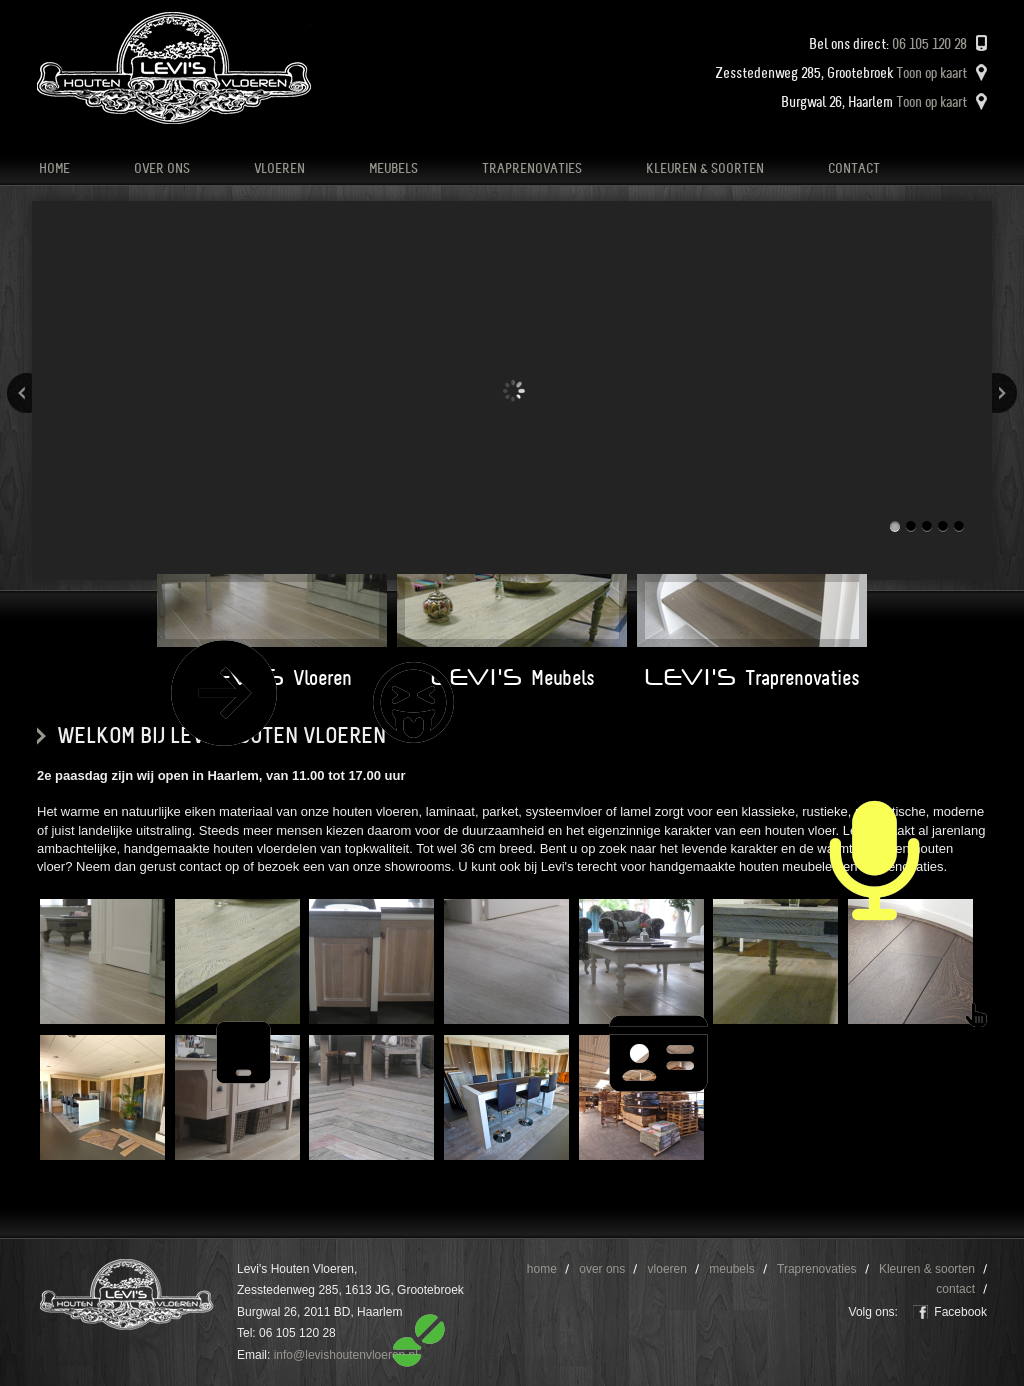  Describe the element at coordinates (243, 1052) in the screenshot. I see `indicates an android tablet device` at that location.